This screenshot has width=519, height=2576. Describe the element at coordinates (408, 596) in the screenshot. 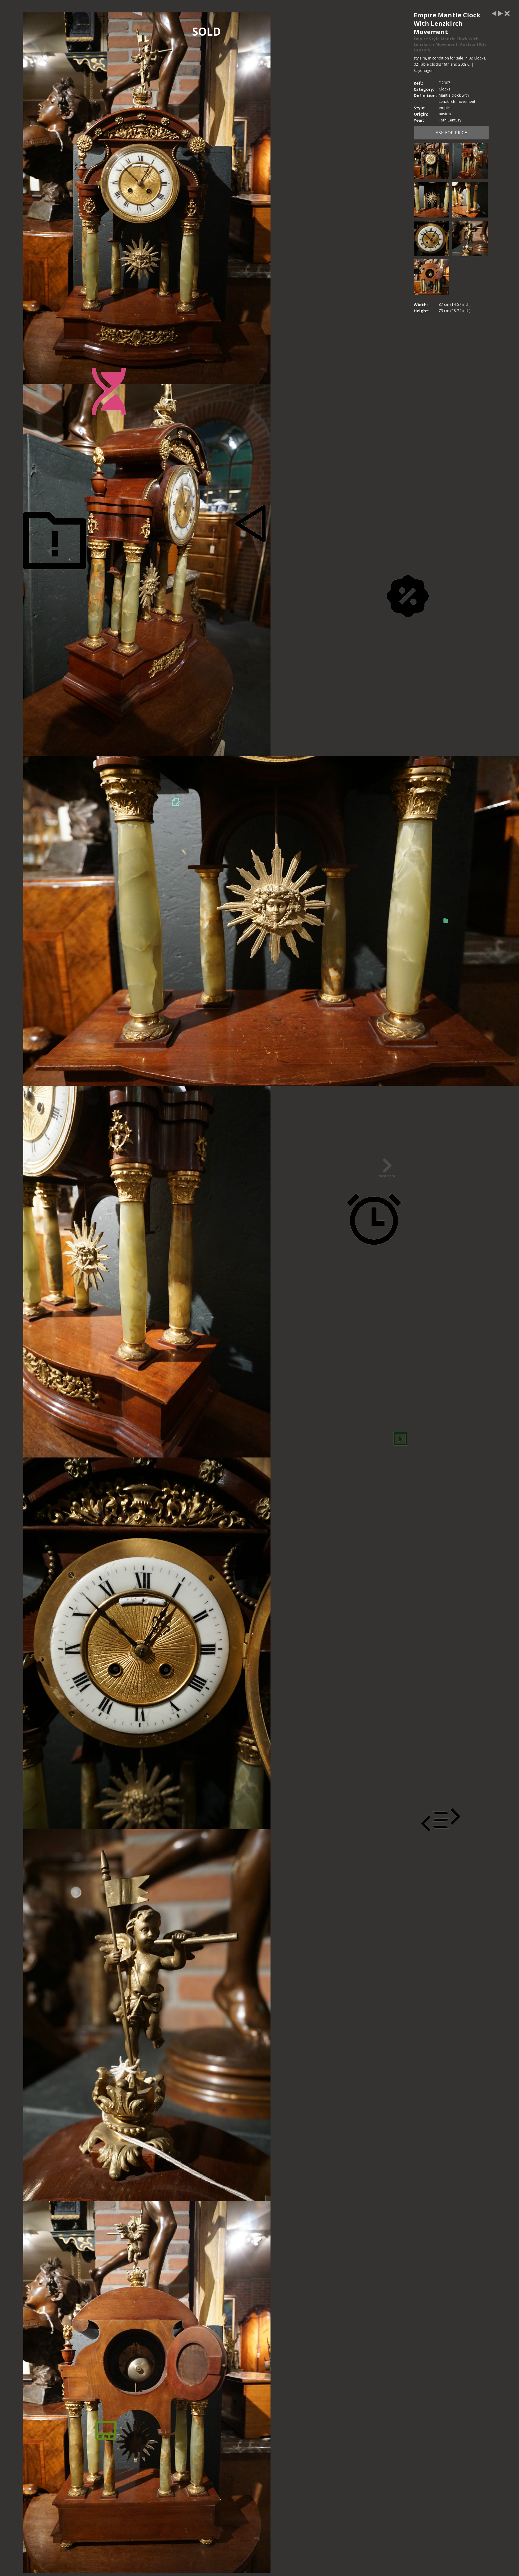

I see `view available discounts or promotions` at that location.